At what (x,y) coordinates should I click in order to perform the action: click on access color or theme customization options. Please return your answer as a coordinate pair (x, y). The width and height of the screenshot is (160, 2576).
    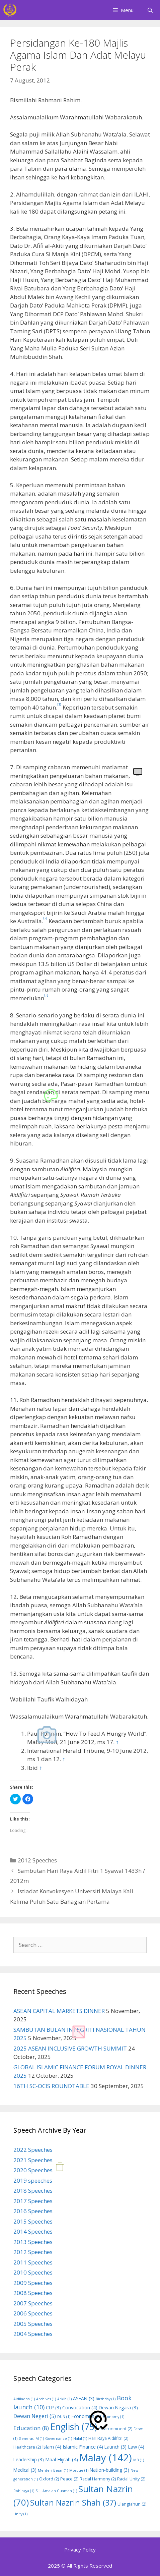
    Looking at the image, I should click on (51, 1096).